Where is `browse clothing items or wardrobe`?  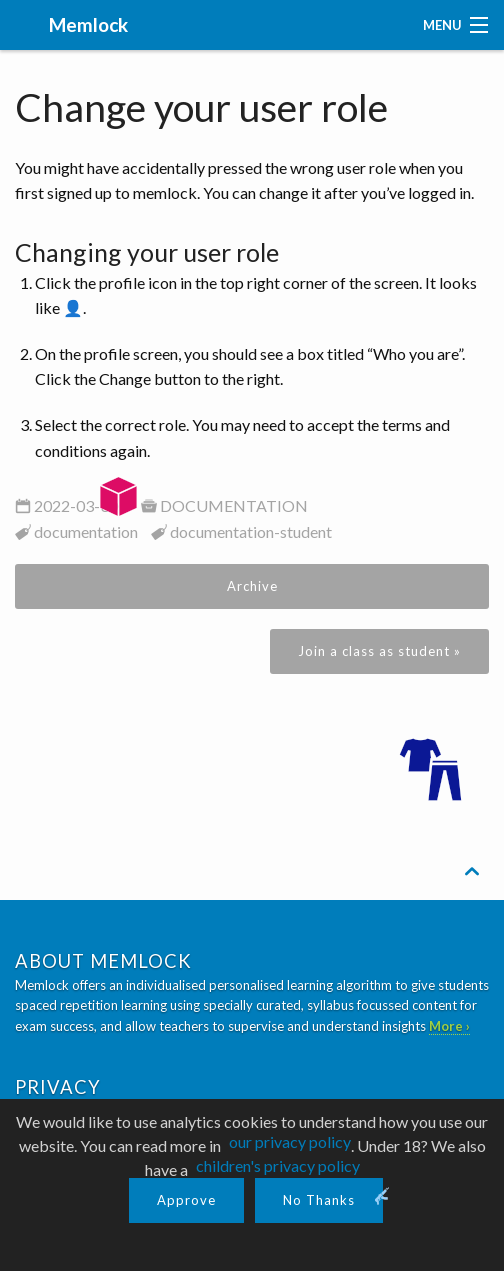 browse clothing items or wardrobe is located at coordinates (430, 769).